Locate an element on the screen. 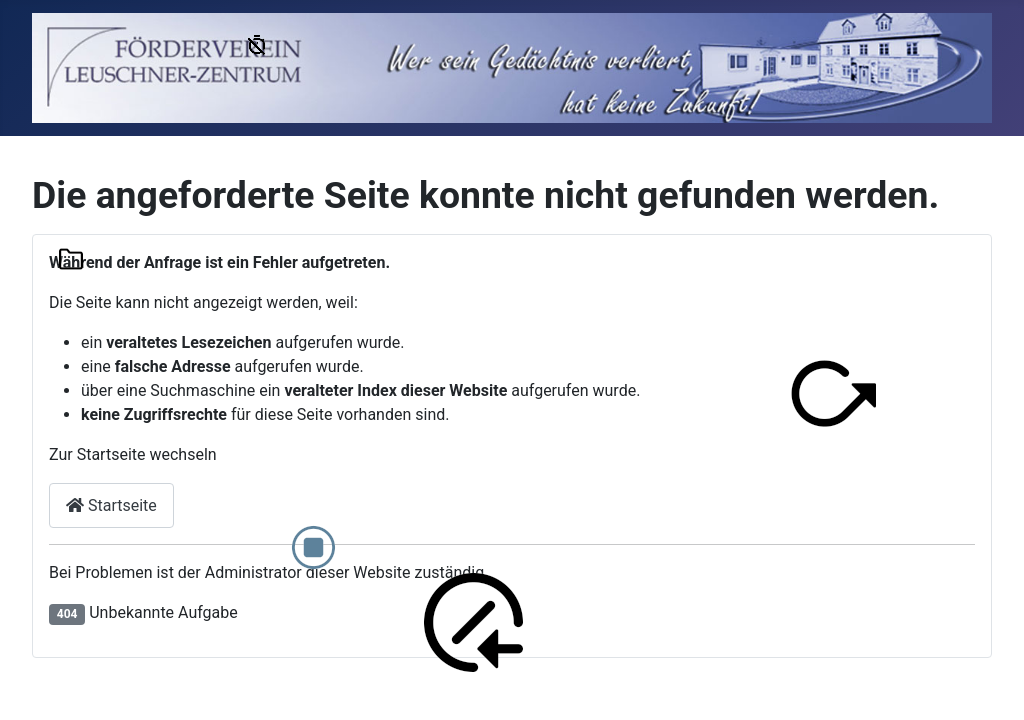  repeat or loop an action is located at coordinates (833, 388).